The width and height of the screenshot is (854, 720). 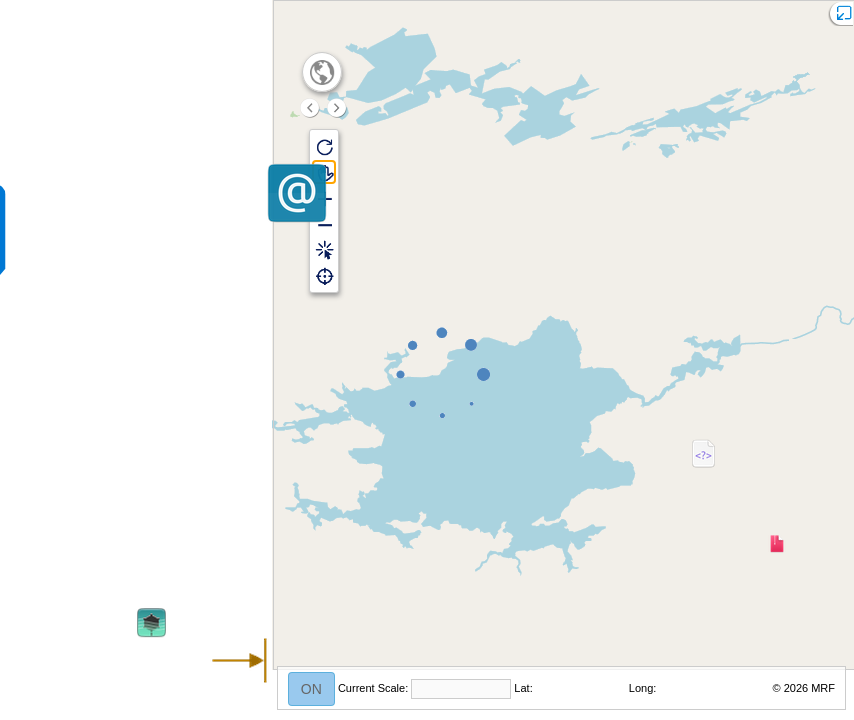 I want to click on launch the GNOME Mines puzzle game, so click(x=151, y=622).